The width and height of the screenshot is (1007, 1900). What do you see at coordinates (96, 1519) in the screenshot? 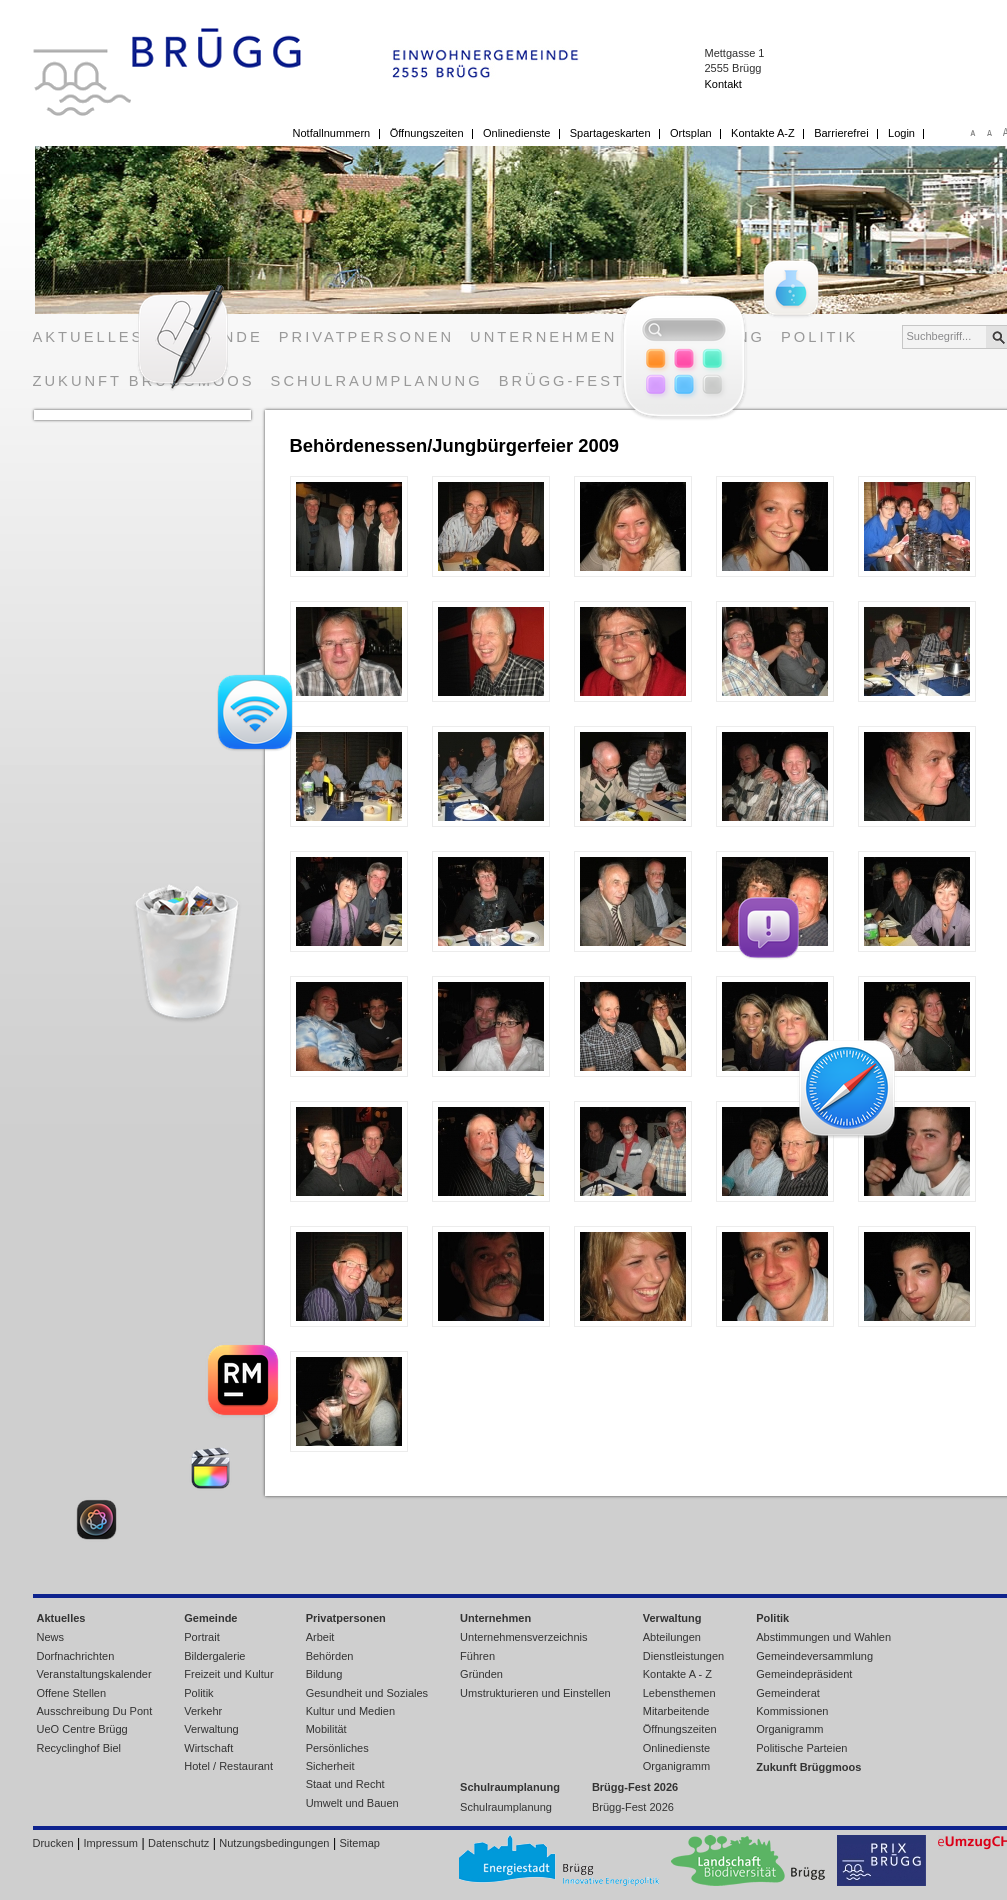
I see `open Image Playground app` at bounding box center [96, 1519].